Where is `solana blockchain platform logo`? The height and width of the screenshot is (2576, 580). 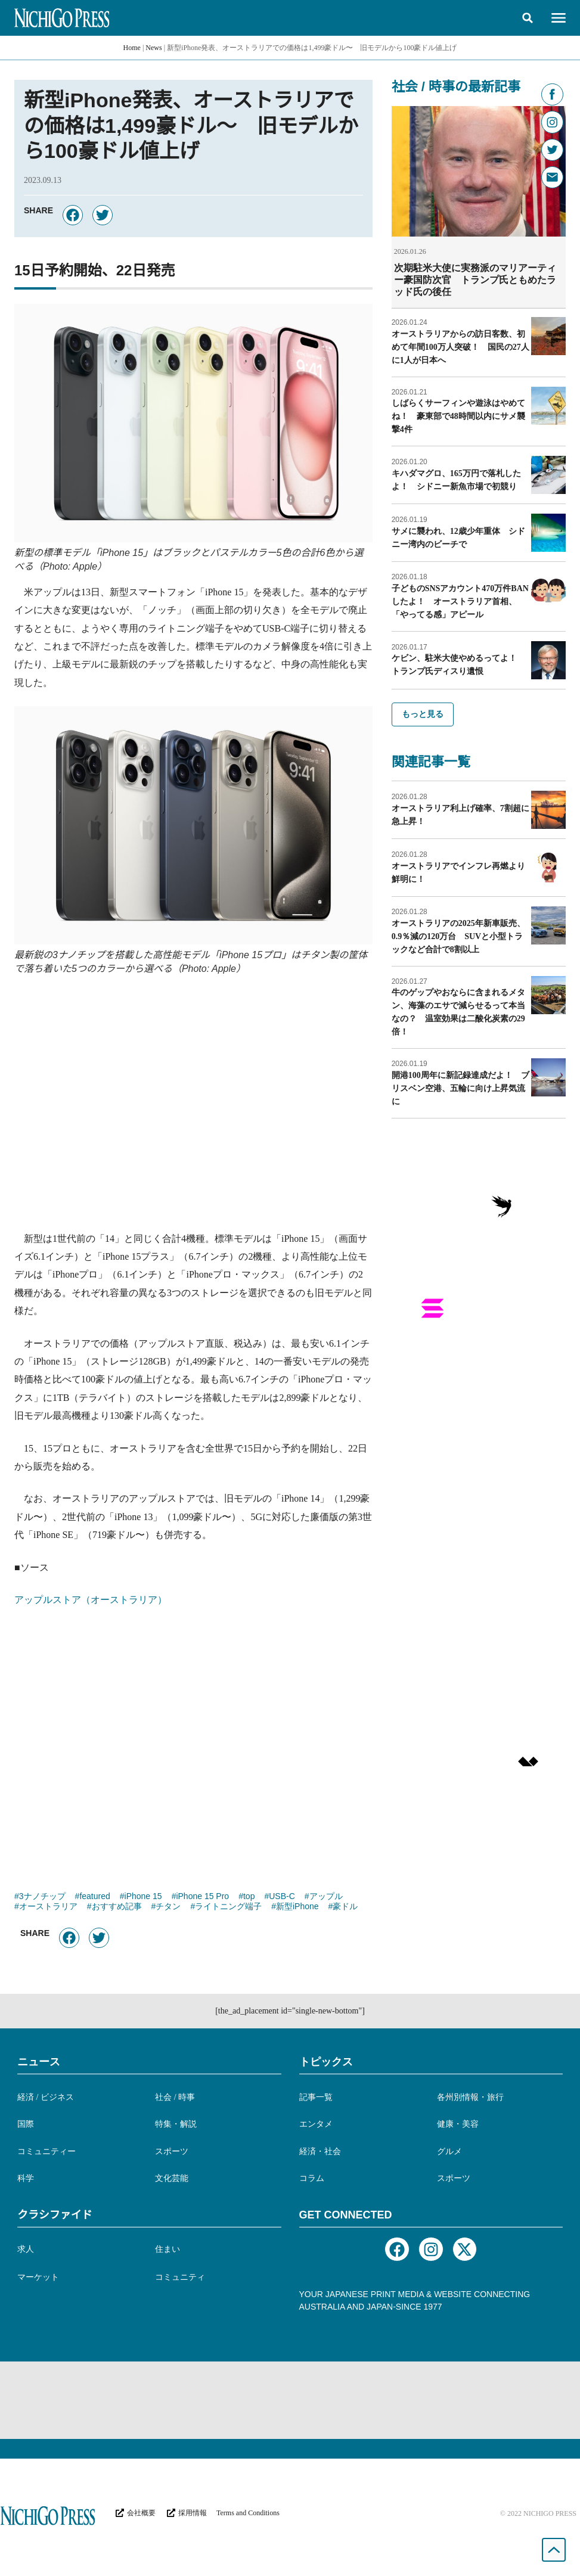
solana blockchain platform logo is located at coordinates (432, 1308).